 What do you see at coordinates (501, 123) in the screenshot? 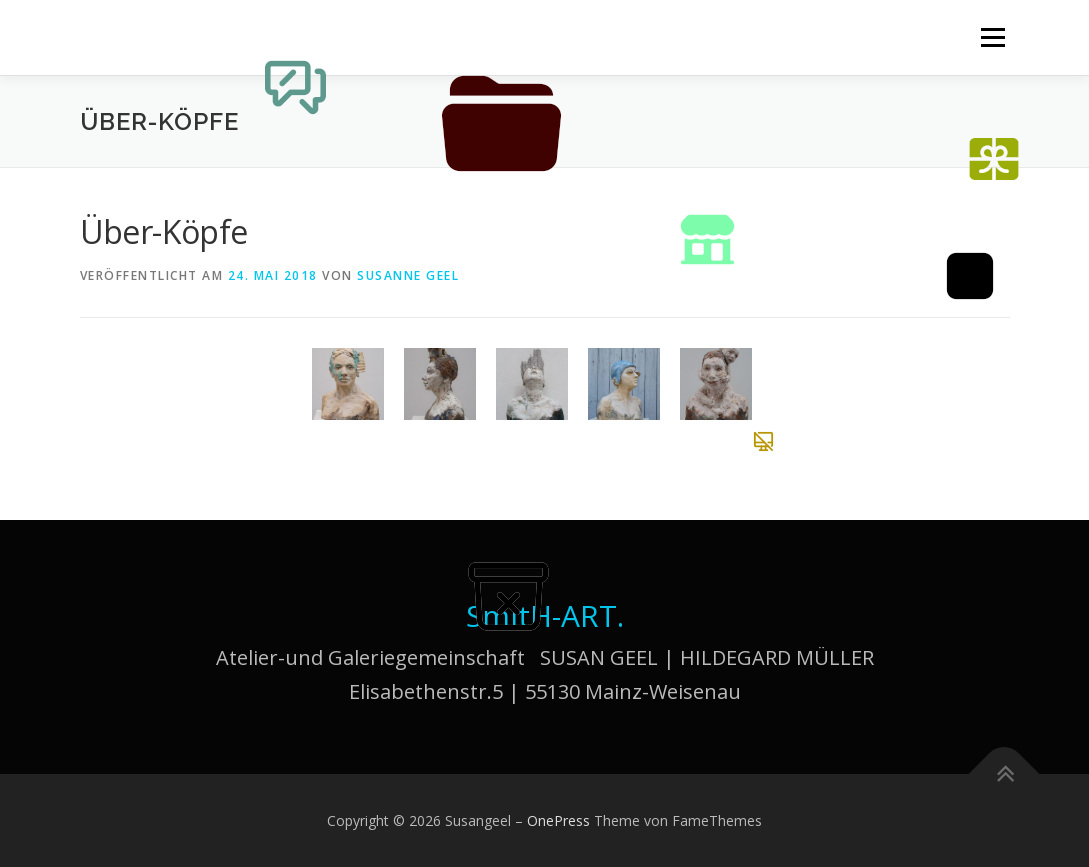
I see `open folder to view contents` at bounding box center [501, 123].